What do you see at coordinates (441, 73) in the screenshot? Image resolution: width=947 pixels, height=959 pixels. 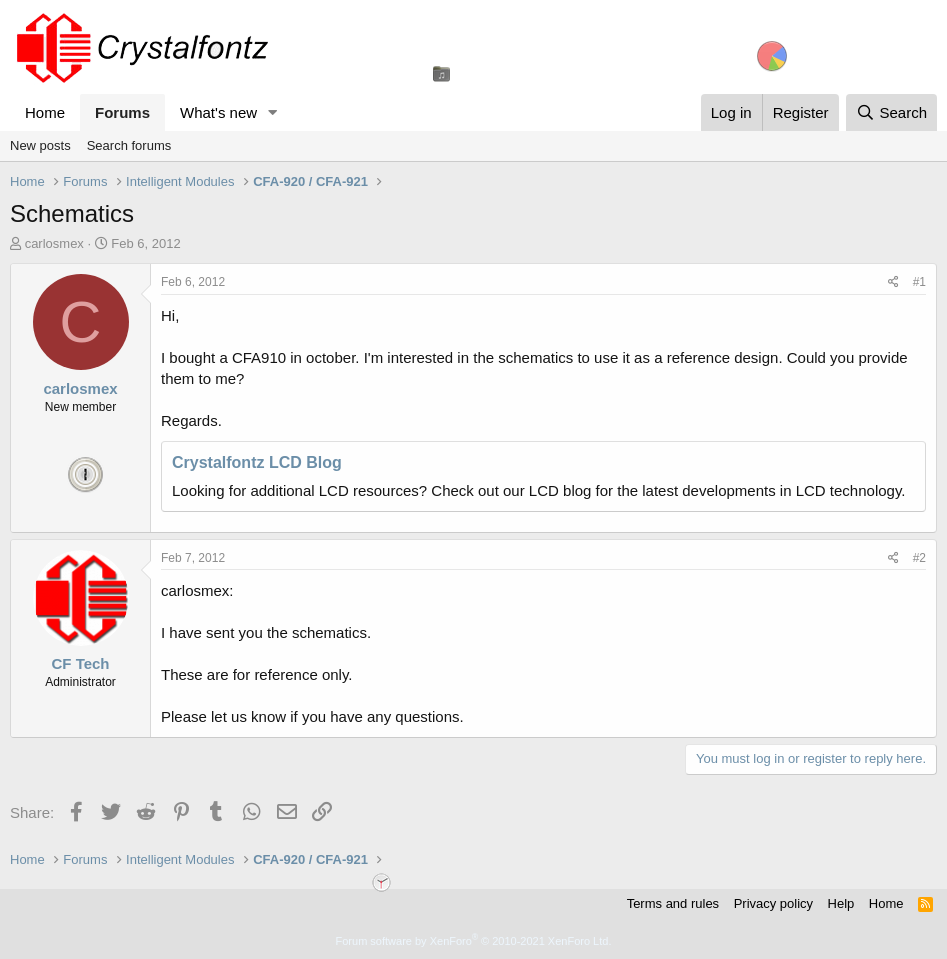 I see `open your music folder` at bounding box center [441, 73].